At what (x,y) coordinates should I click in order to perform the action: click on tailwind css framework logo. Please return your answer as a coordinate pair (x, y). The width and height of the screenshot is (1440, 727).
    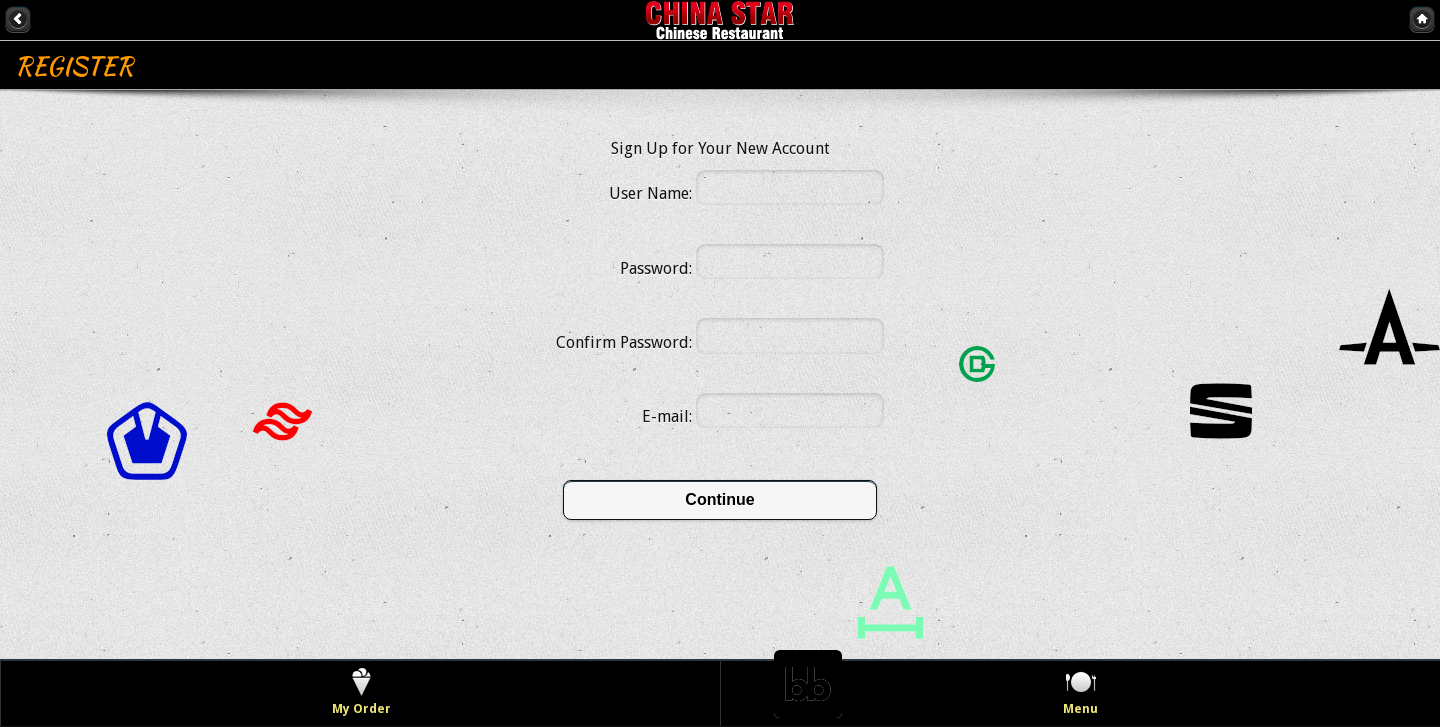
    Looking at the image, I should click on (282, 421).